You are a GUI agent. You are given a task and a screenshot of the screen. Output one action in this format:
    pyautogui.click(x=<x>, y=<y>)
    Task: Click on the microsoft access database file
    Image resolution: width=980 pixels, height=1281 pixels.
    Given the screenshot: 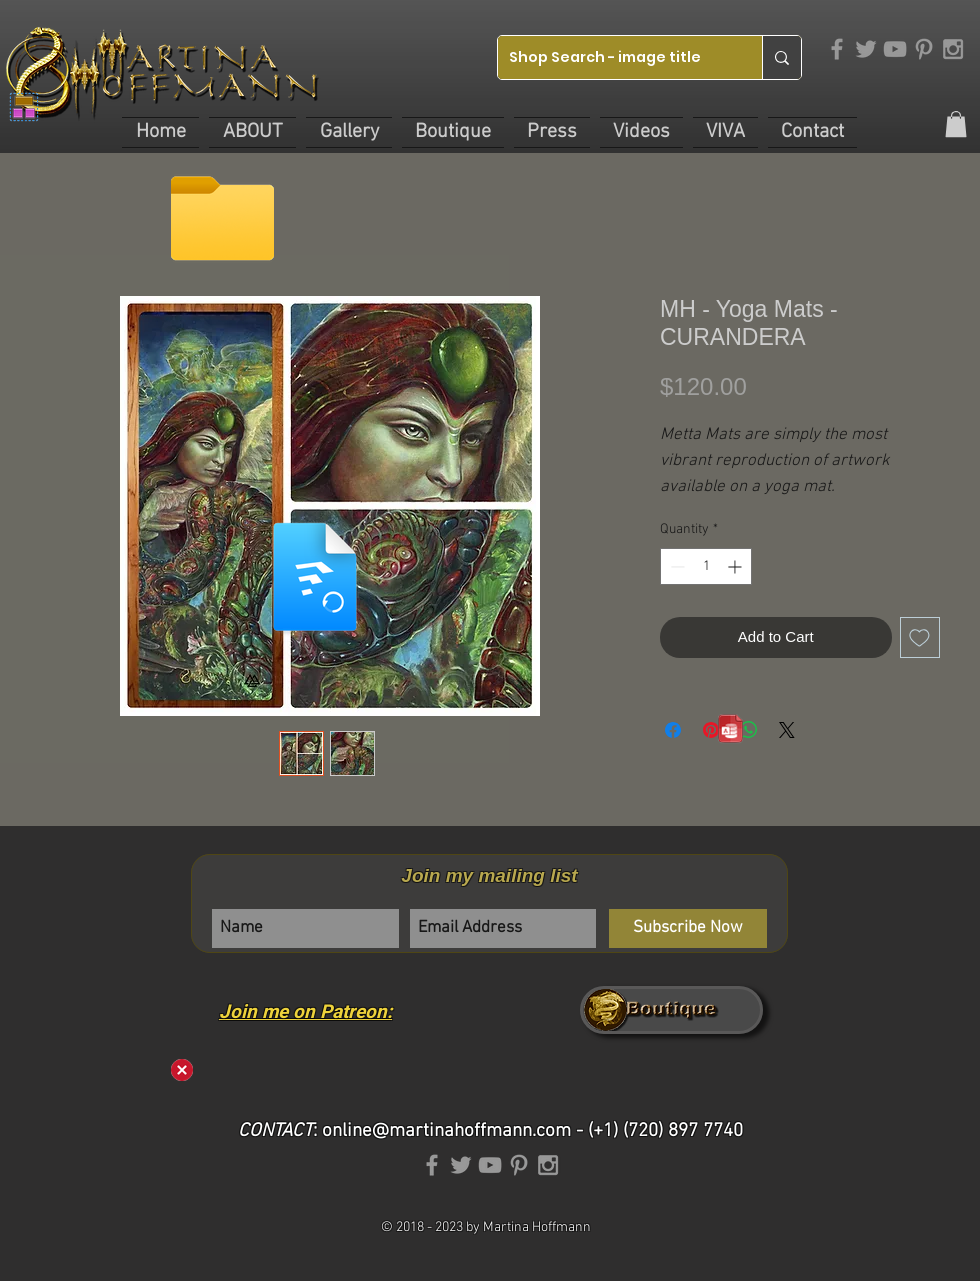 What is the action you would take?
    pyautogui.click(x=730, y=728)
    